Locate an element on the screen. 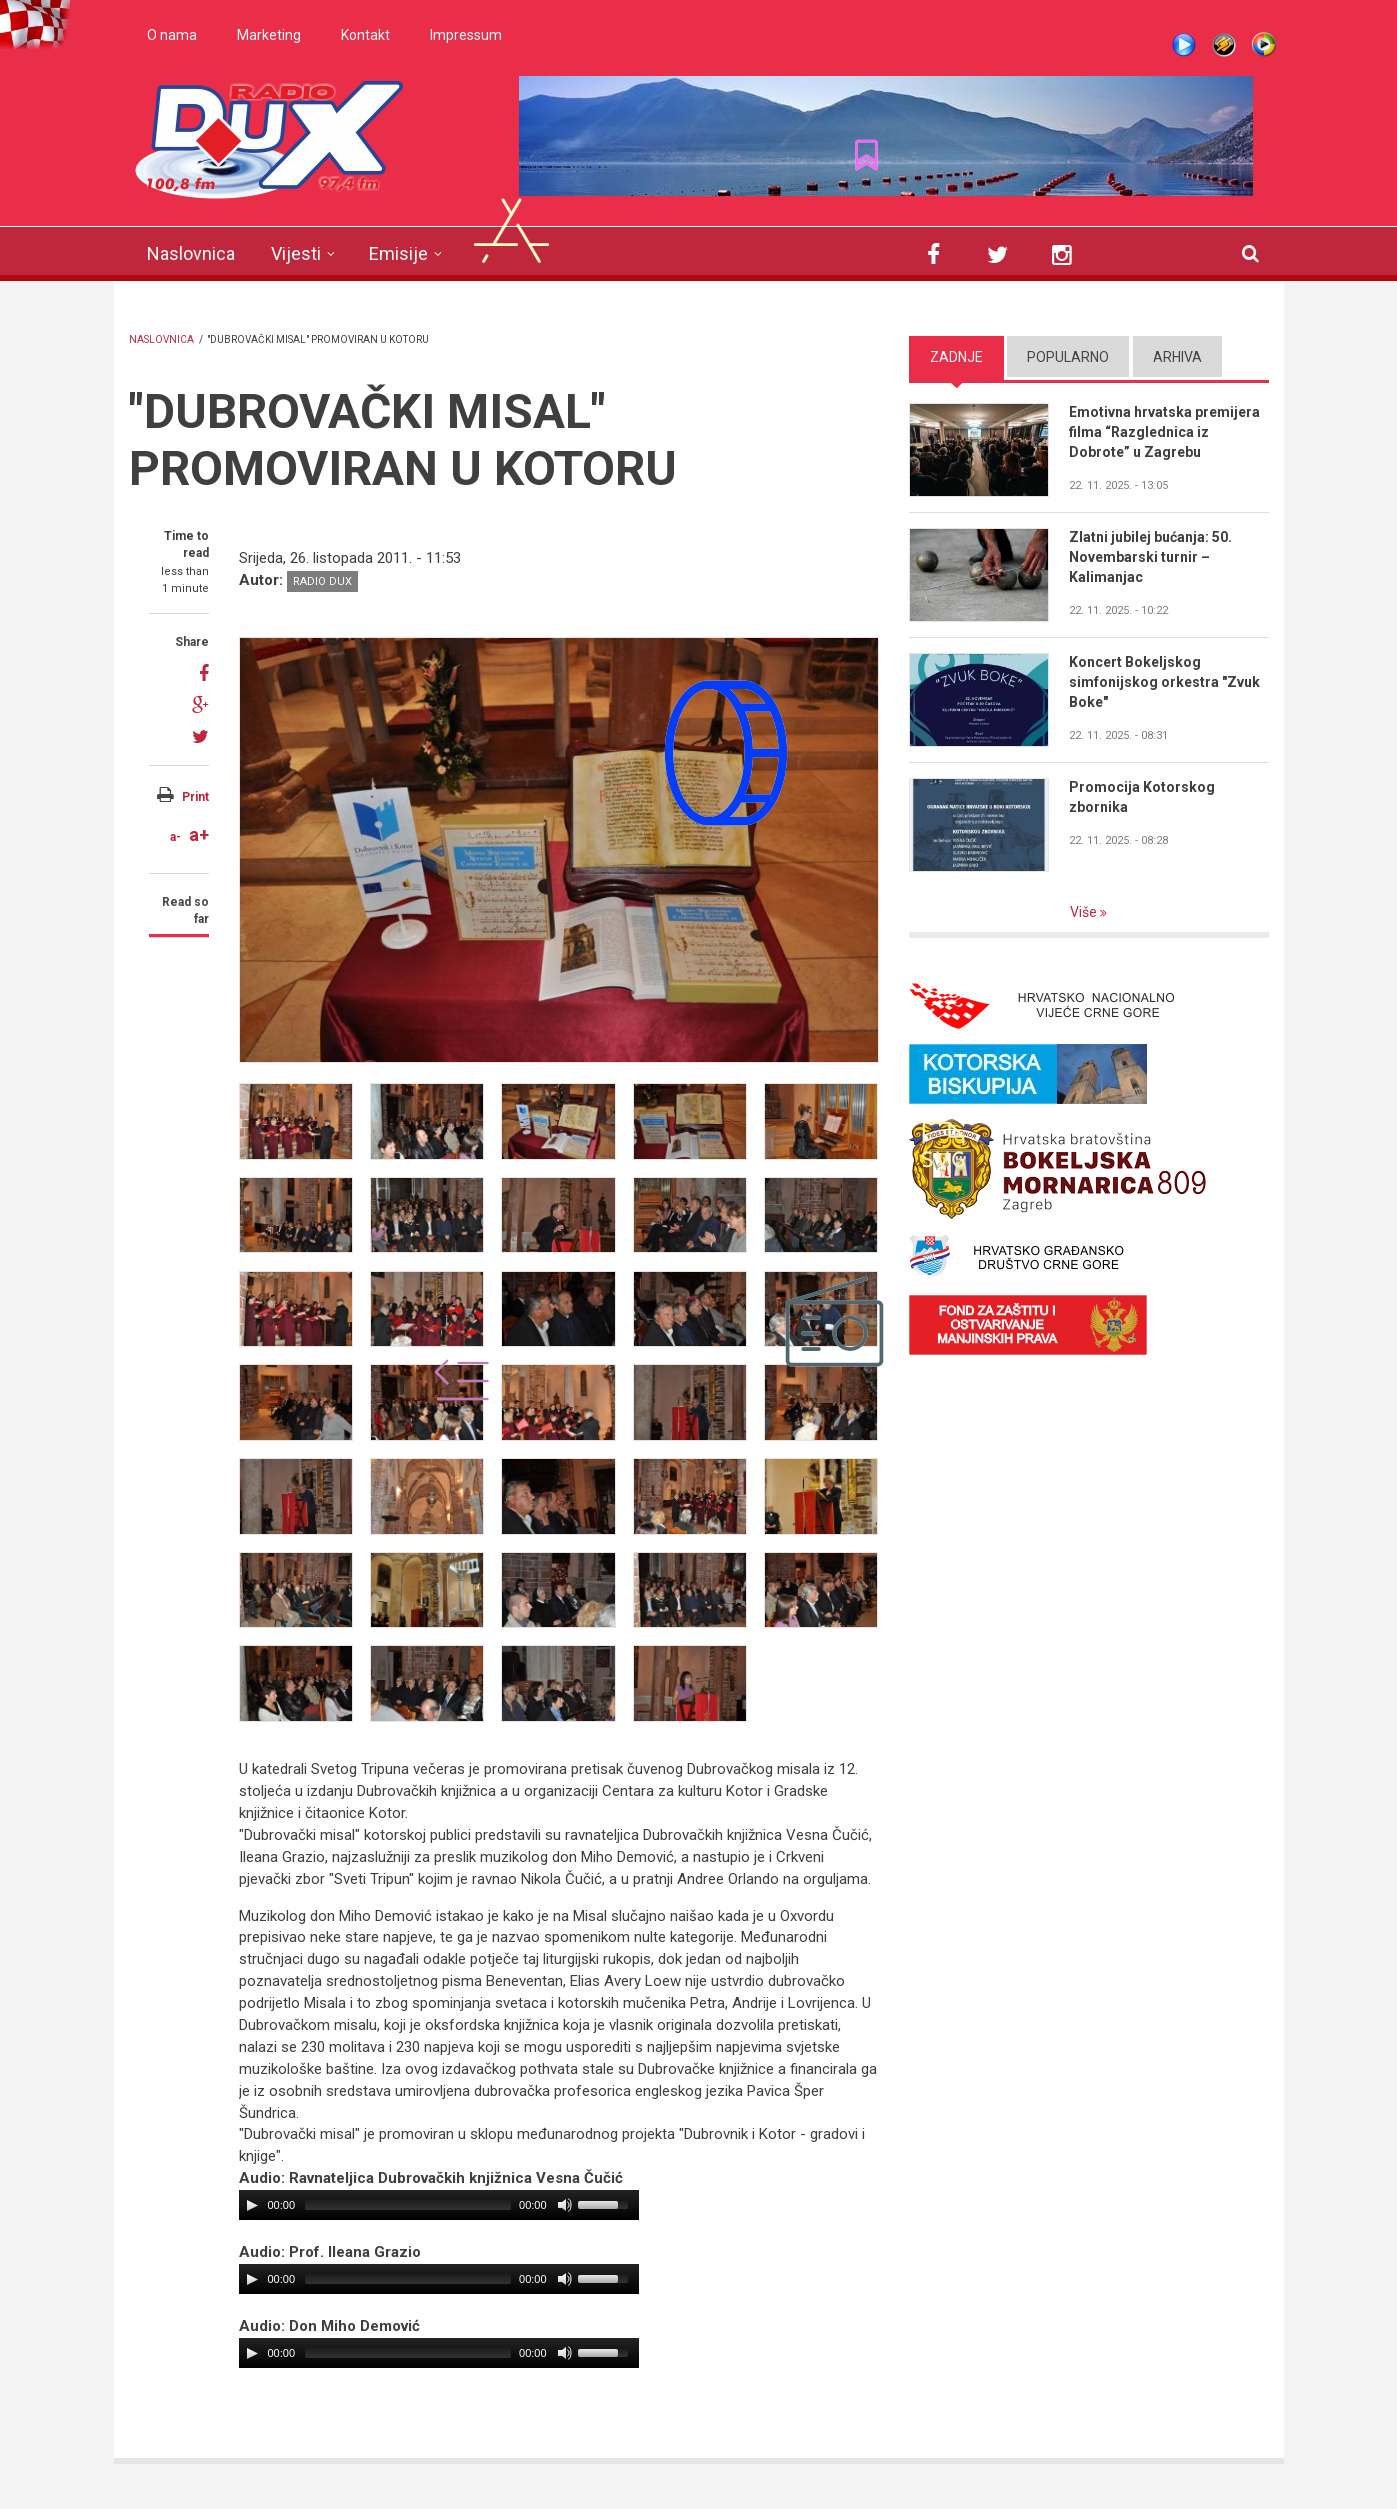  save this item for later is located at coordinates (866, 154).